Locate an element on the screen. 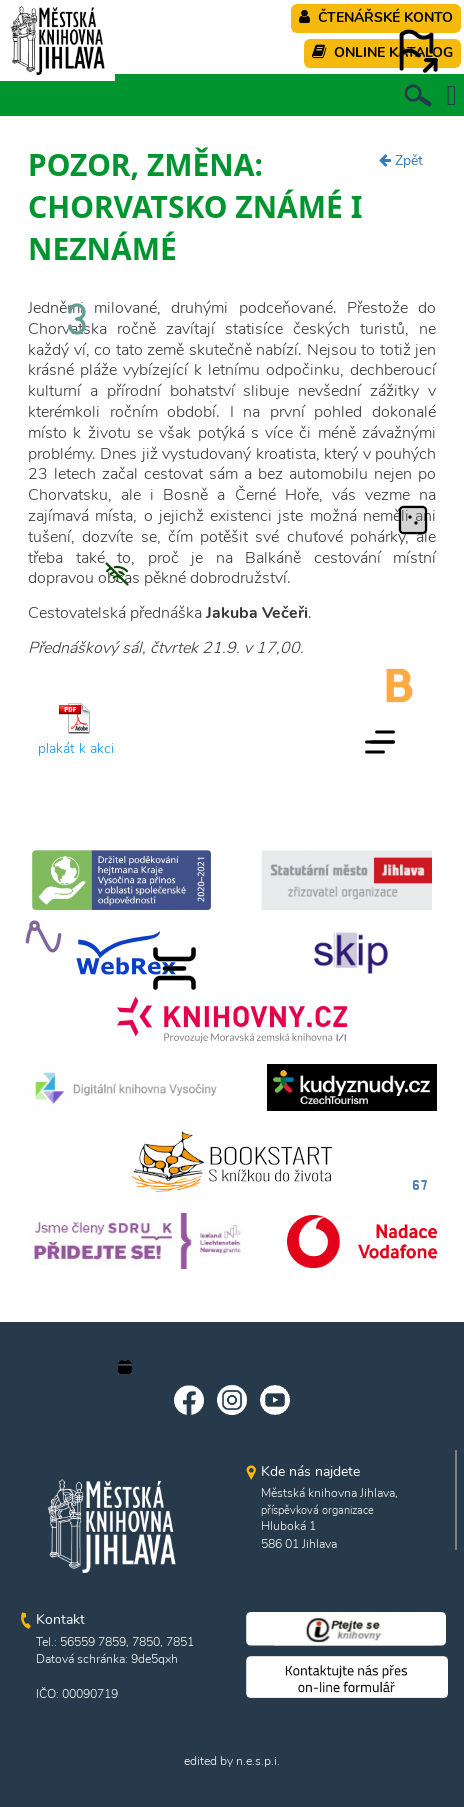  displays the number 67 as a label or identifier is located at coordinates (420, 1185).